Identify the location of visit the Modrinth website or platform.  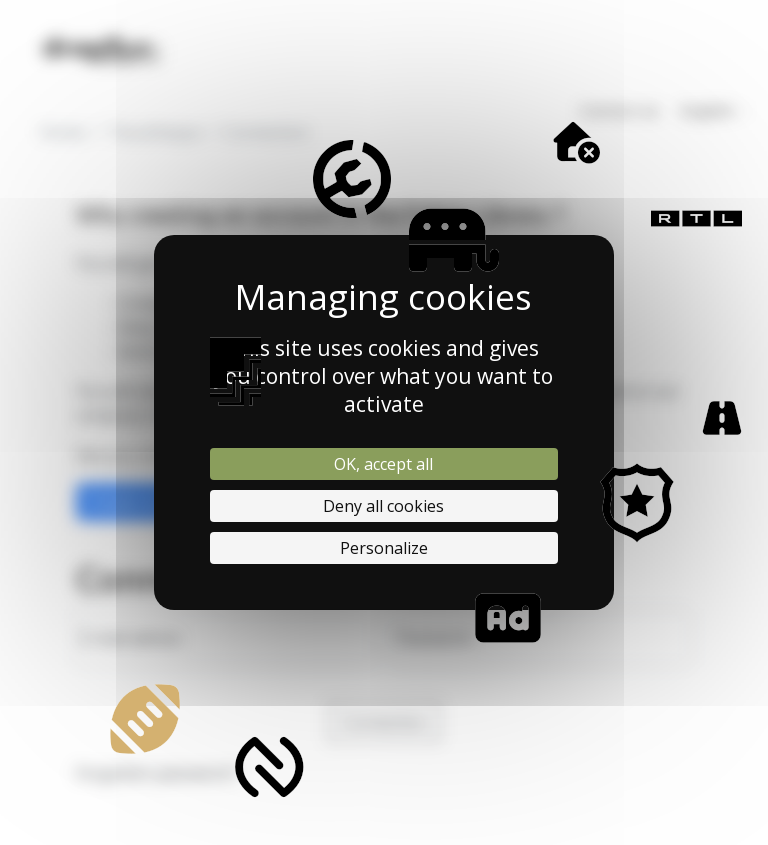
(352, 179).